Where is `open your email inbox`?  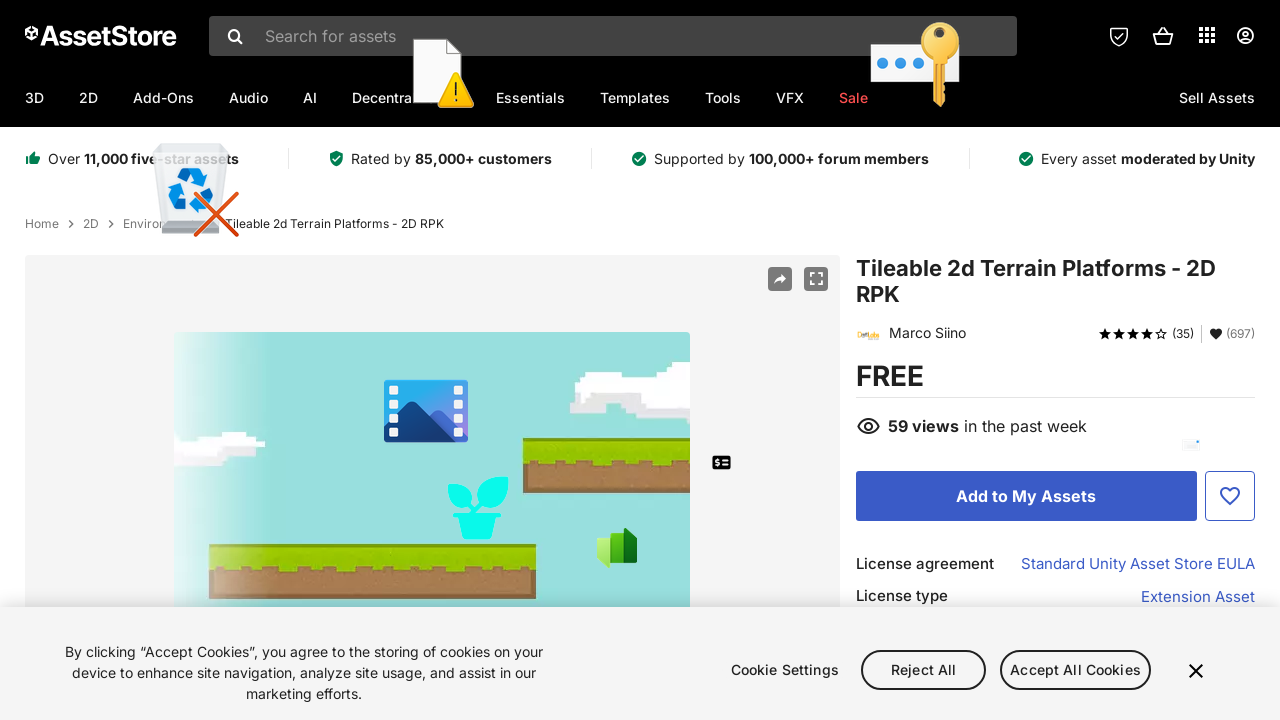
open your email inbox is located at coordinates (1191, 445).